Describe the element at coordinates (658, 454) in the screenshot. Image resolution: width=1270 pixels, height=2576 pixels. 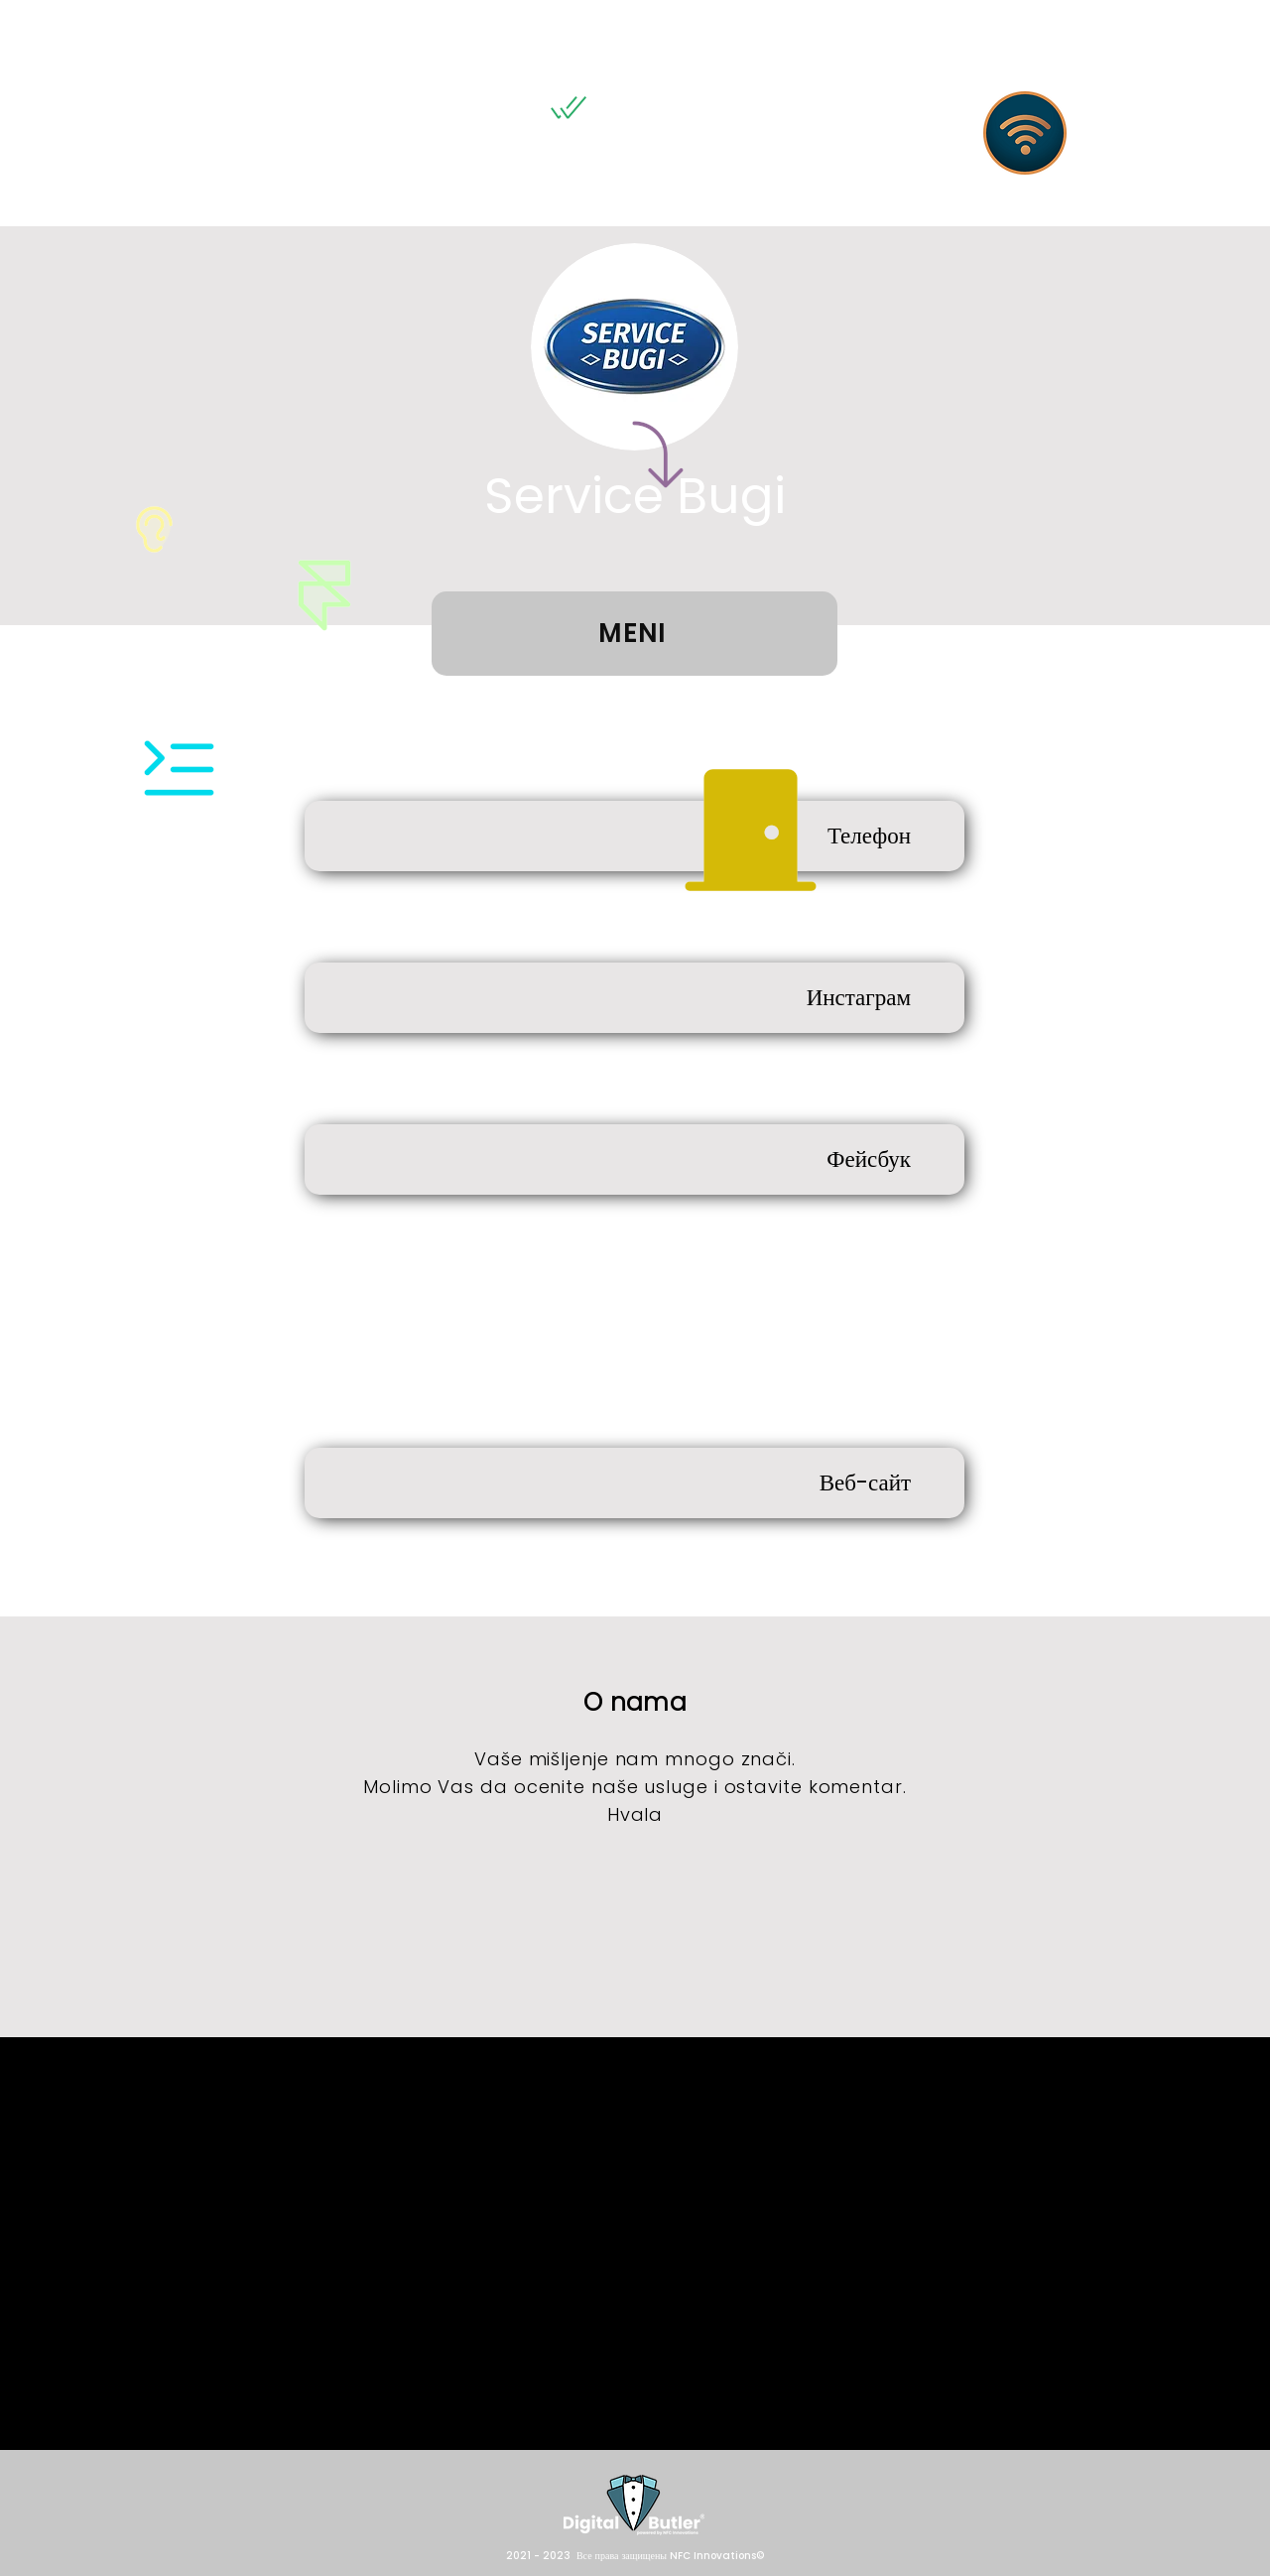
I see `redirect content or flow downward` at that location.